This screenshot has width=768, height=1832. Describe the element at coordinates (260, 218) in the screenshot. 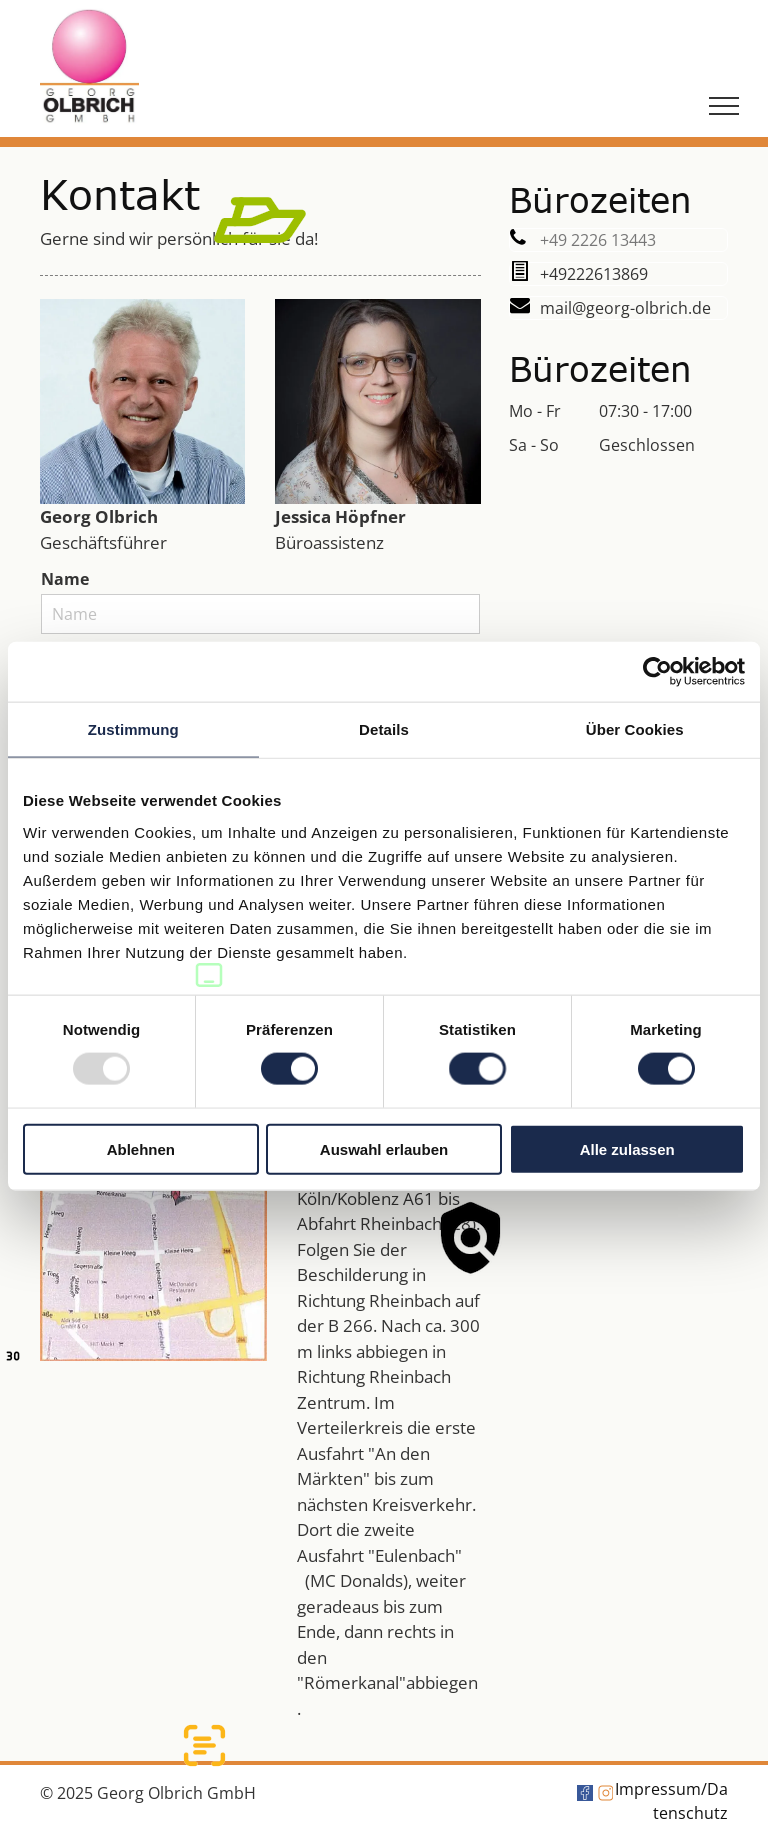

I see `access boat rental or marina services` at that location.